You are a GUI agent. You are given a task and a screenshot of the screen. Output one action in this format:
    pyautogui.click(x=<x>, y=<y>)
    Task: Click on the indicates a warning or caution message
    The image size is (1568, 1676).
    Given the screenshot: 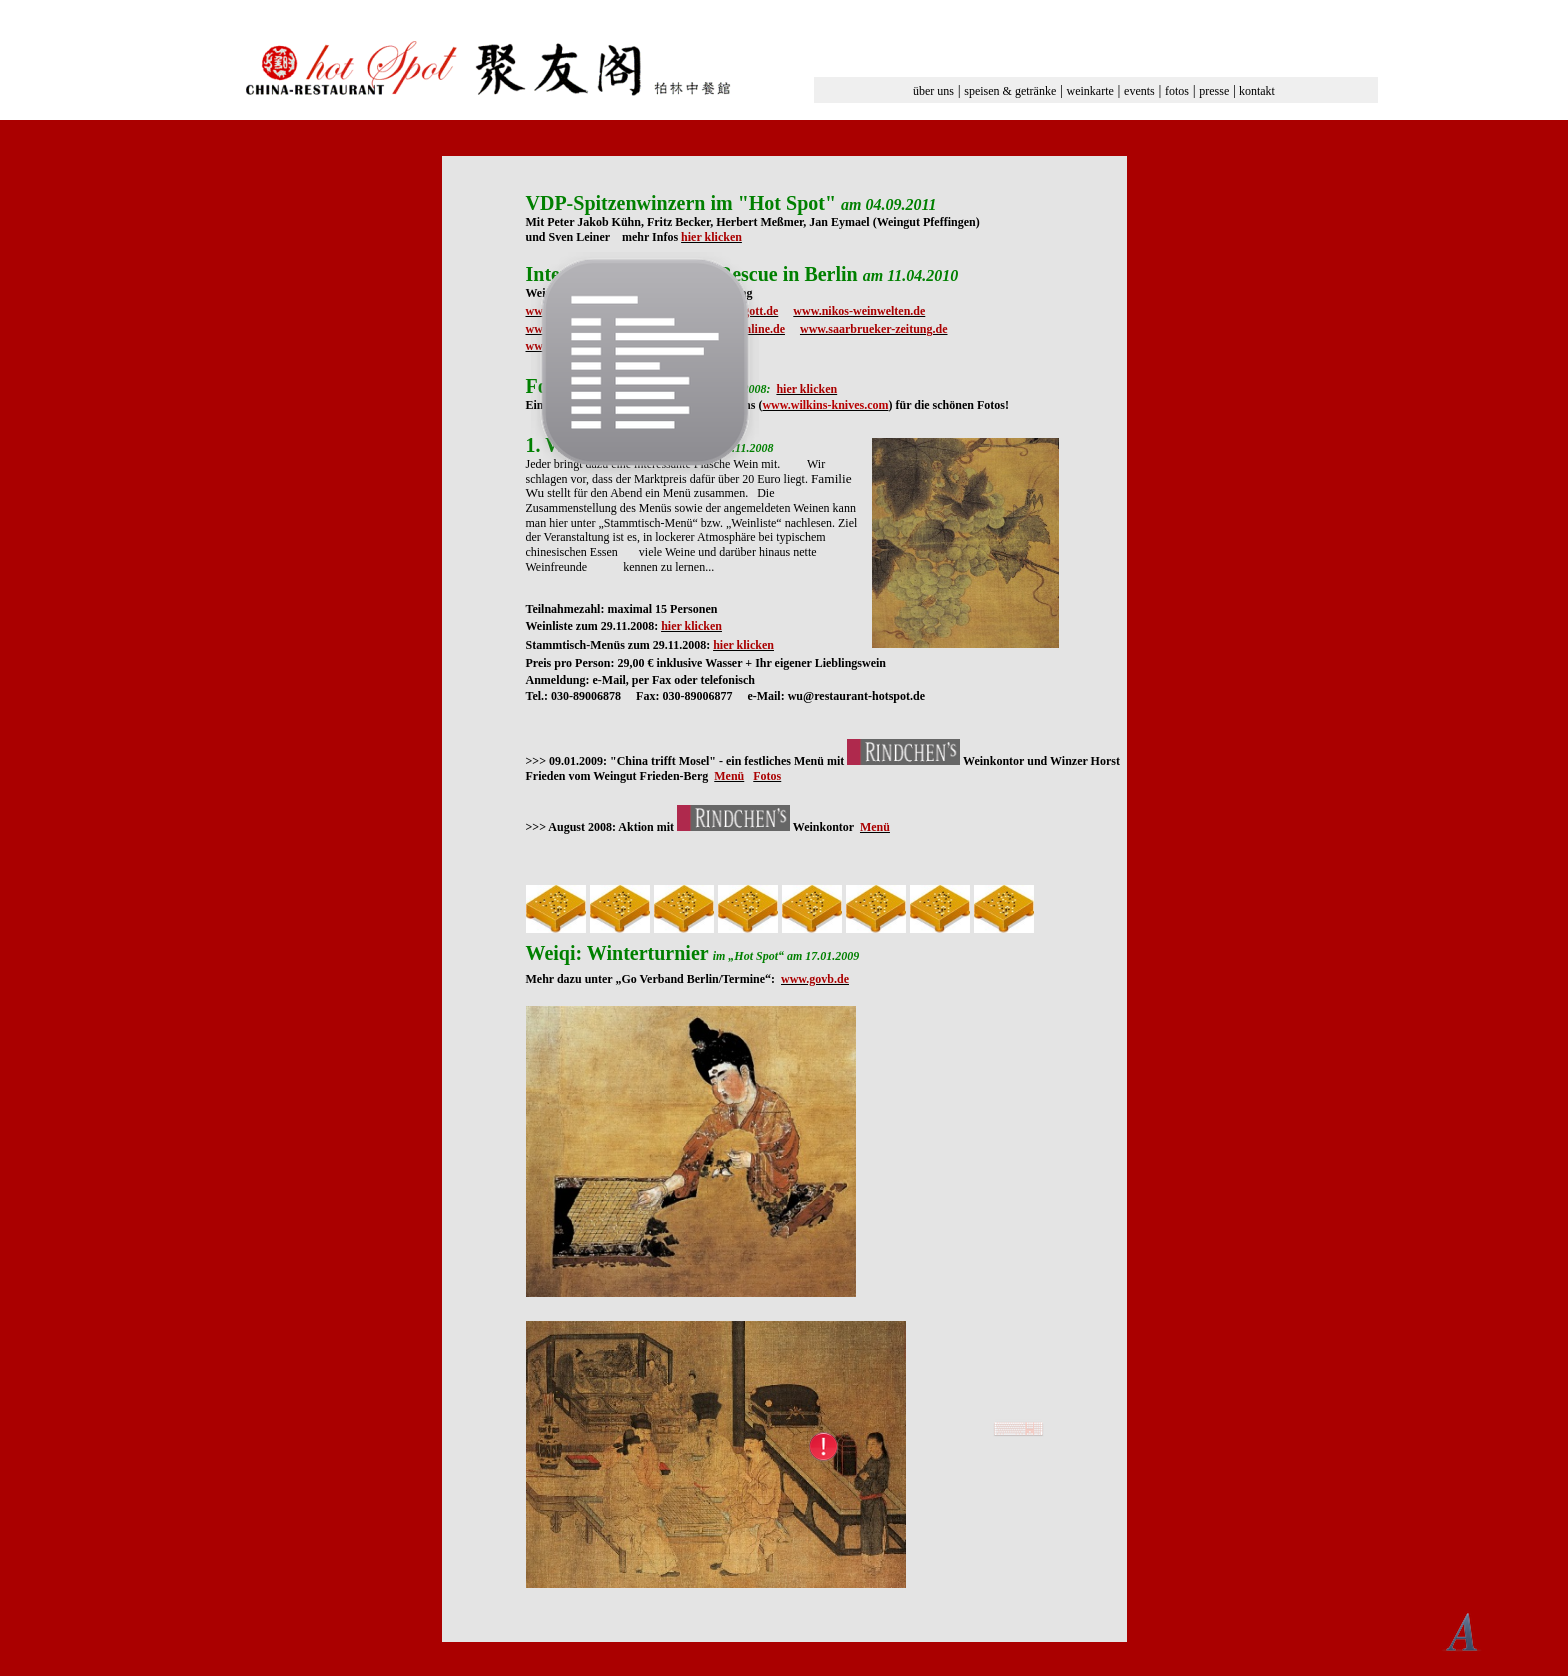 What is the action you would take?
    pyautogui.click(x=823, y=1446)
    